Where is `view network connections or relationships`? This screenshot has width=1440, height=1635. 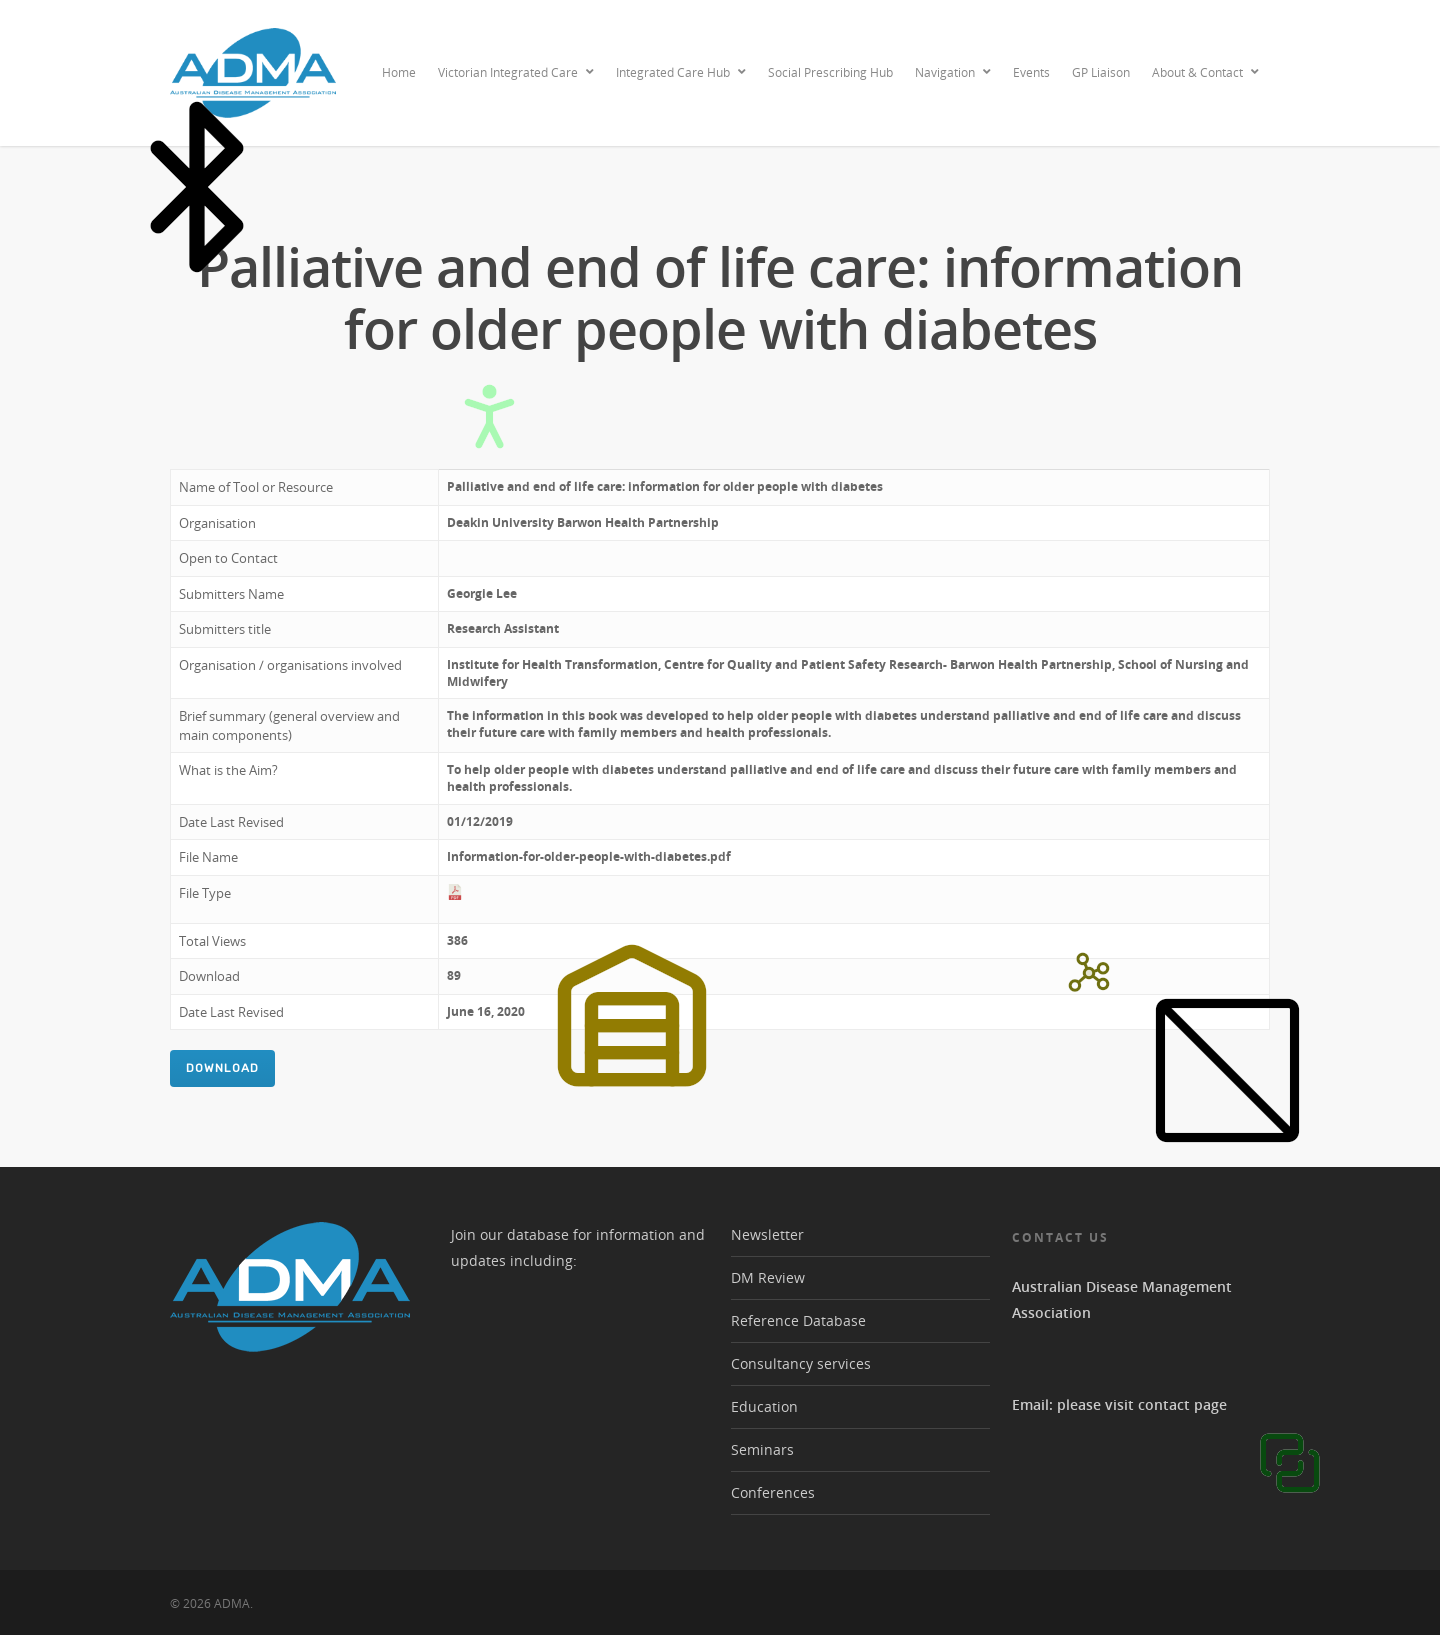 view network connections or relationships is located at coordinates (1089, 973).